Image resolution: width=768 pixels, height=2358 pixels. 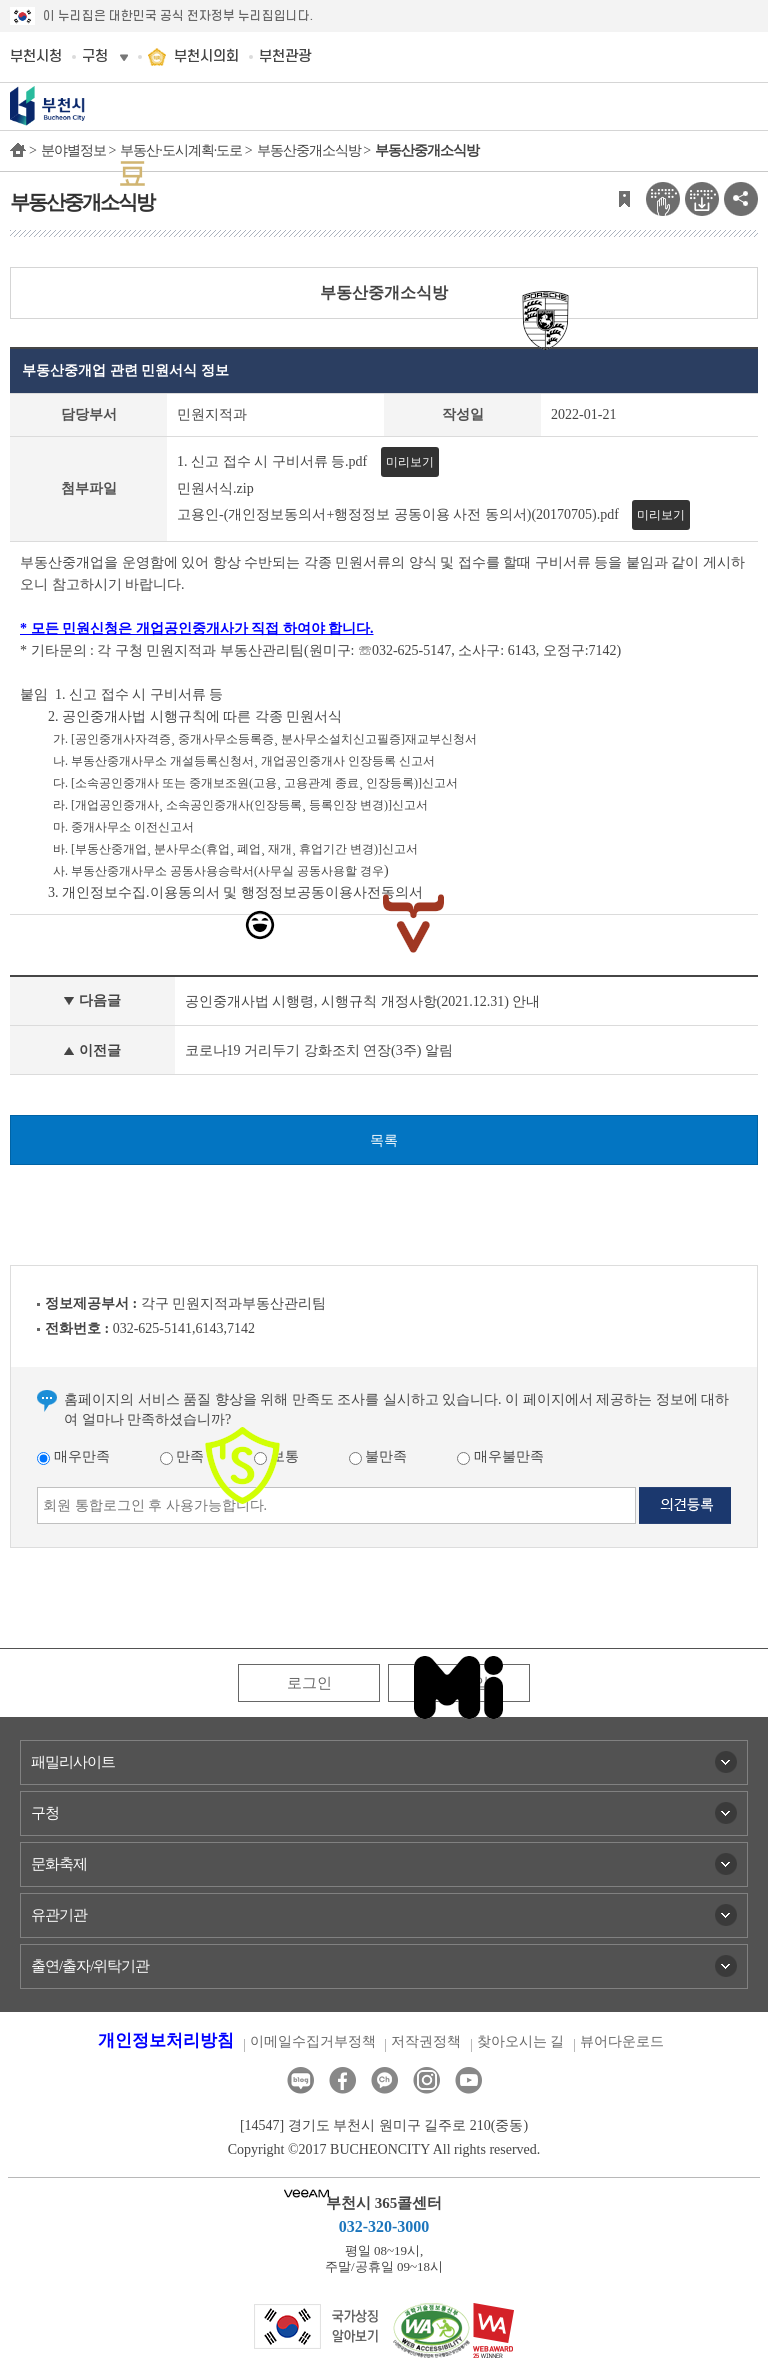 I want to click on songoda brand logo, so click(x=242, y=1465).